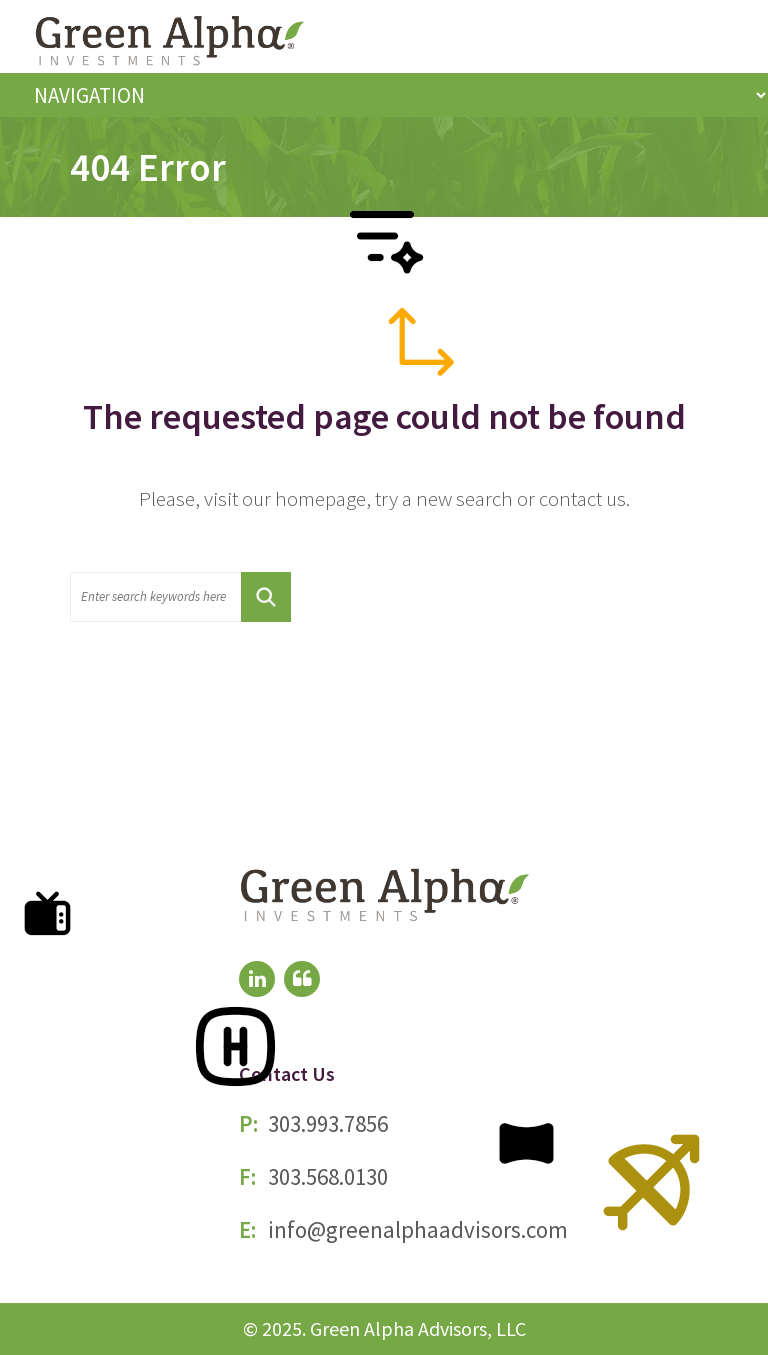 This screenshot has height=1355, width=768. What do you see at coordinates (382, 236) in the screenshot?
I see `apply AI-powered smart filters` at bounding box center [382, 236].